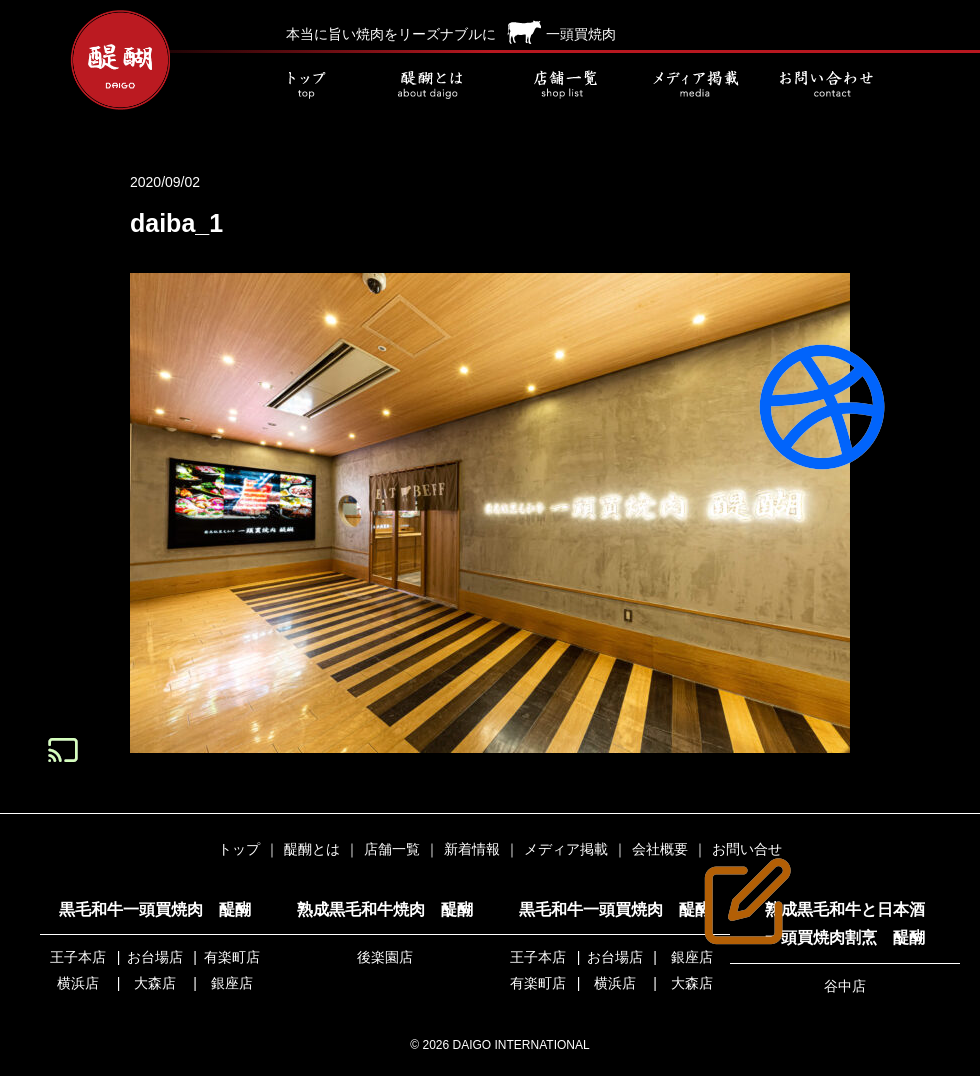 This screenshot has height=1076, width=980. What do you see at coordinates (747, 901) in the screenshot?
I see `edit or modify content` at bounding box center [747, 901].